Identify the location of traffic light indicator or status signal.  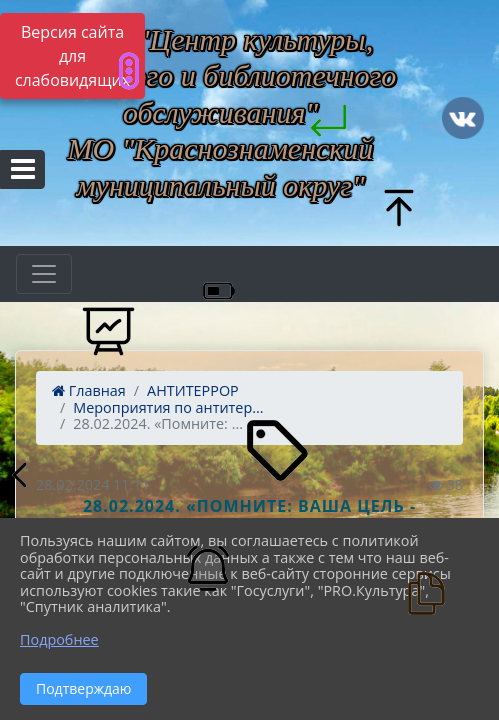
(129, 71).